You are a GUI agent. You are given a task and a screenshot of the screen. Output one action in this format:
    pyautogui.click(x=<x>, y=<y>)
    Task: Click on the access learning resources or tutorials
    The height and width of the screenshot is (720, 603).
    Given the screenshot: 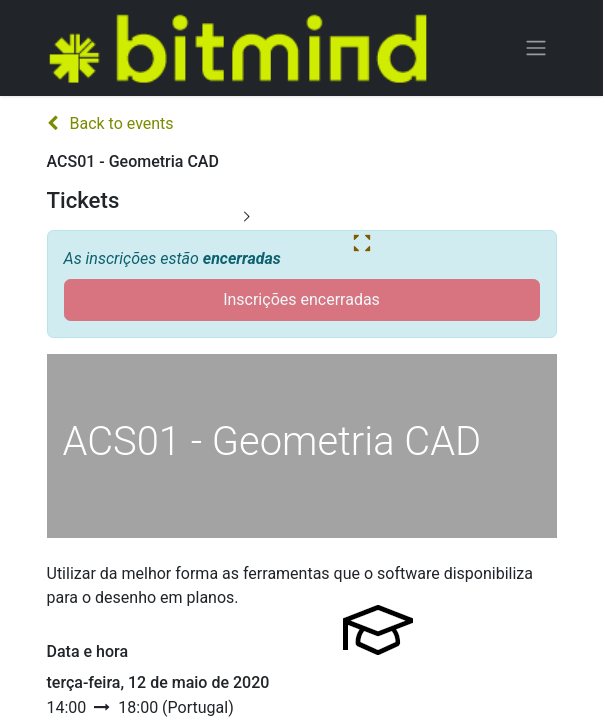 What is the action you would take?
    pyautogui.click(x=378, y=630)
    